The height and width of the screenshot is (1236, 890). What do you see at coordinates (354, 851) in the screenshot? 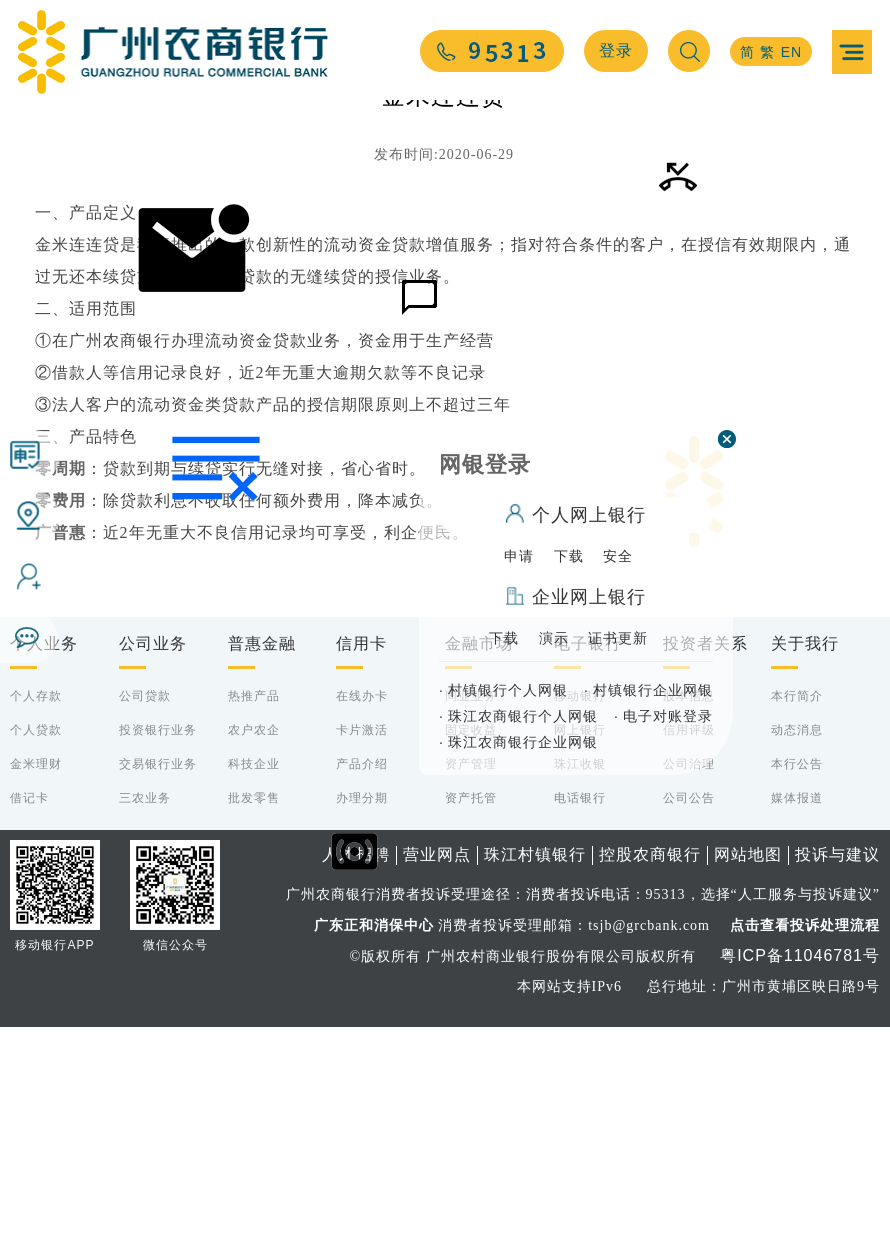
I see `enable surround sound audio output` at bounding box center [354, 851].